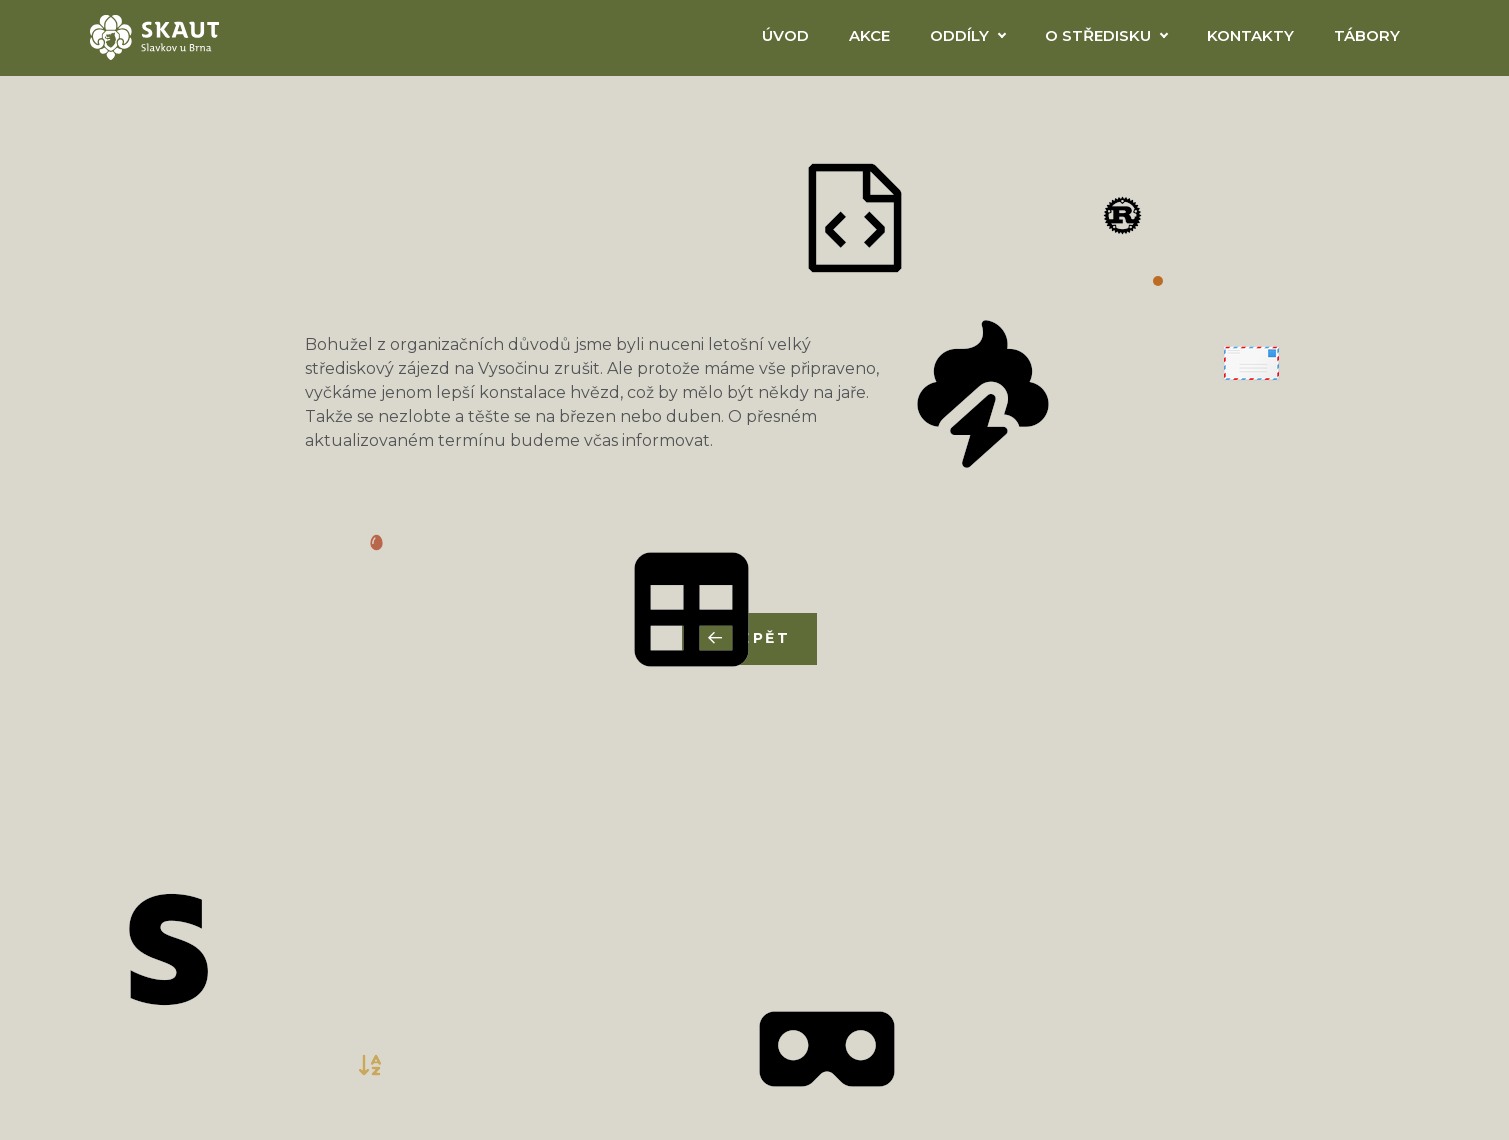 Image resolution: width=1509 pixels, height=1140 pixels. What do you see at coordinates (691, 609) in the screenshot?
I see `view data in table format` at bounding box center [691, 609].